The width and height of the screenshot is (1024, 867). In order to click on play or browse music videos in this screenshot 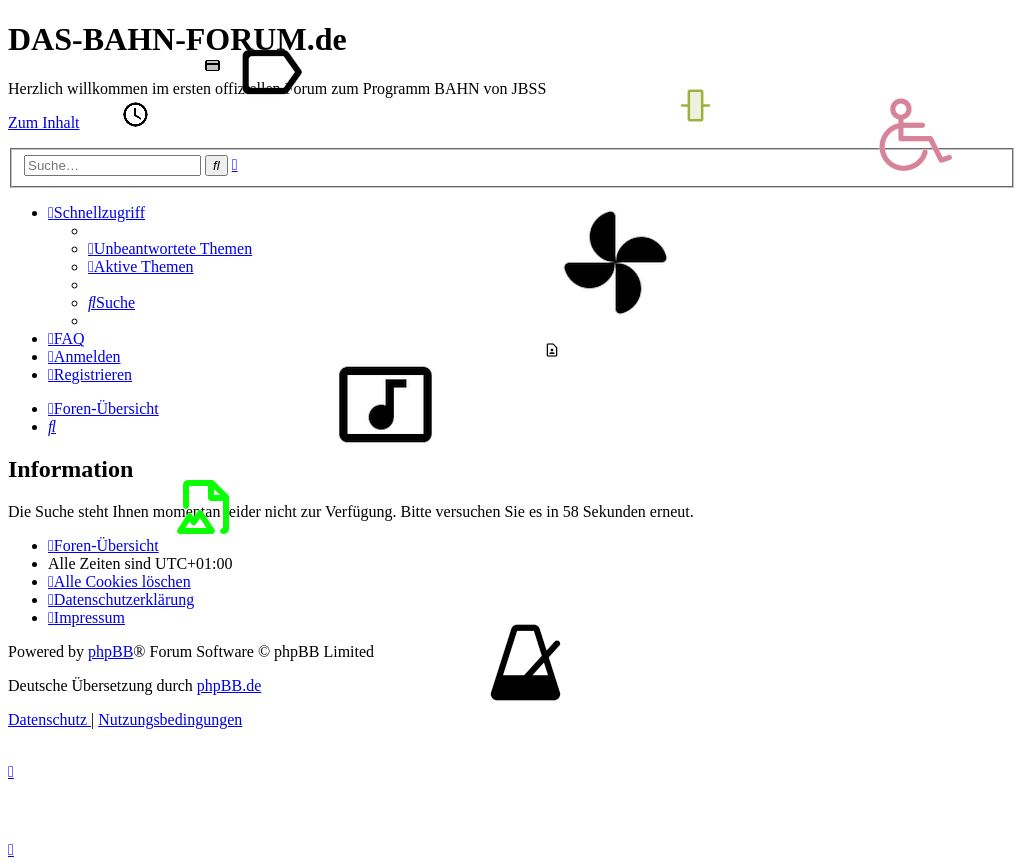, I will do `click(385, 404)`.